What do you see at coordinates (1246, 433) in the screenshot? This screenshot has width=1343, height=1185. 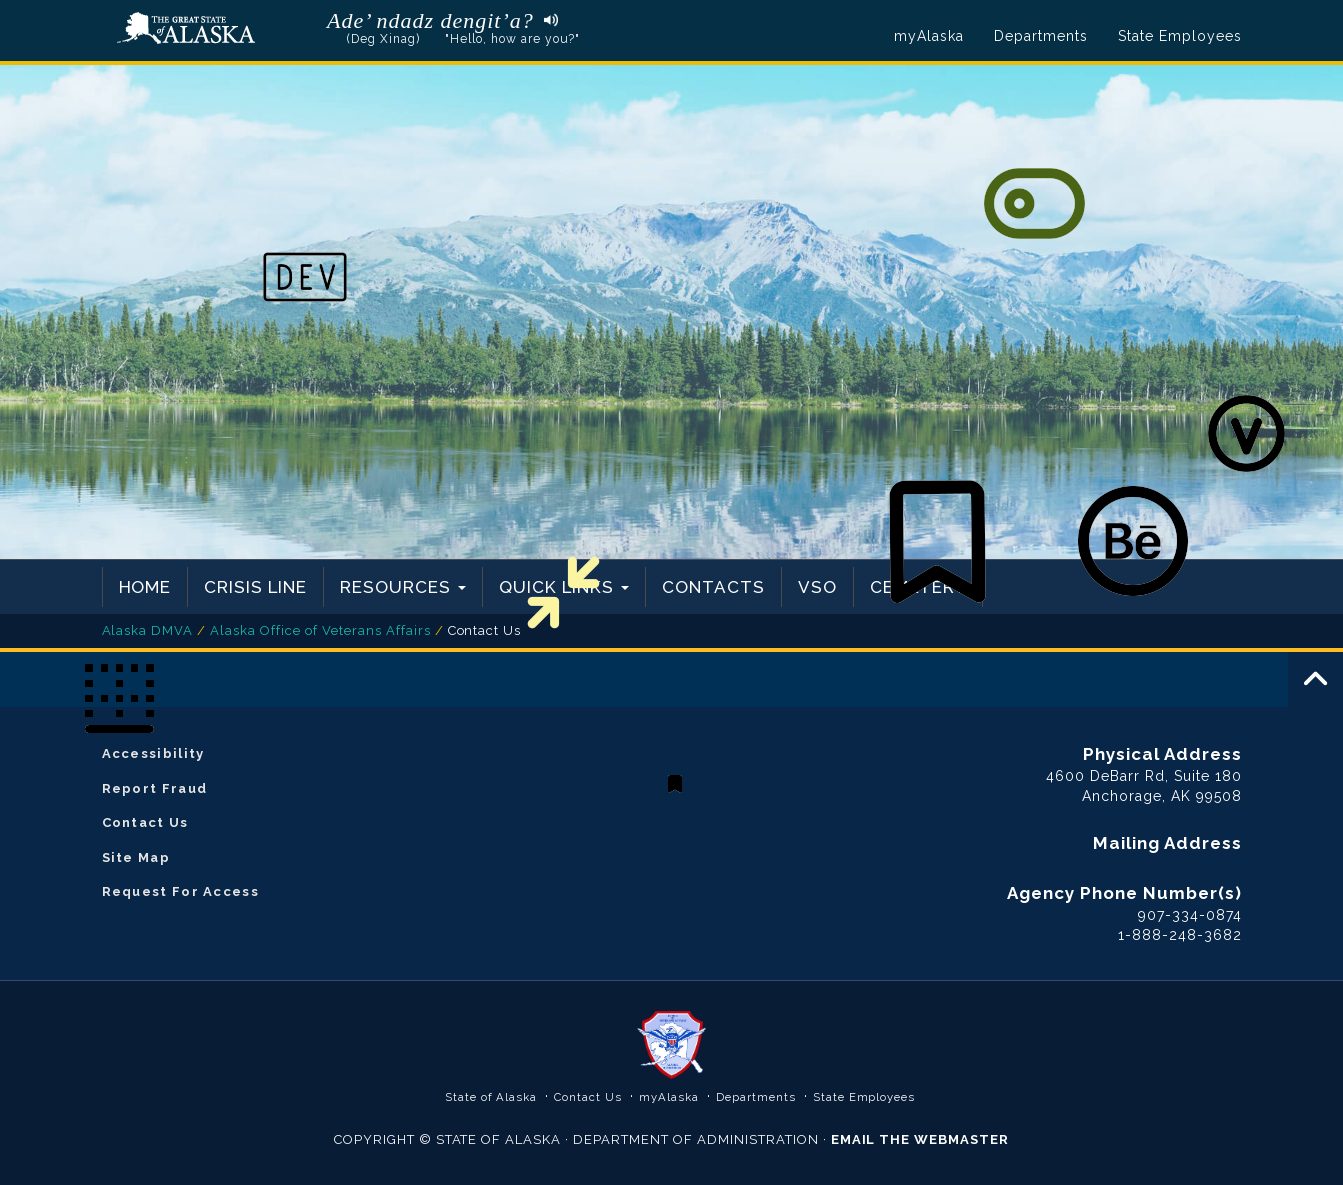 I see `indicates a verified status or account` at bounding box center [1246, 433].